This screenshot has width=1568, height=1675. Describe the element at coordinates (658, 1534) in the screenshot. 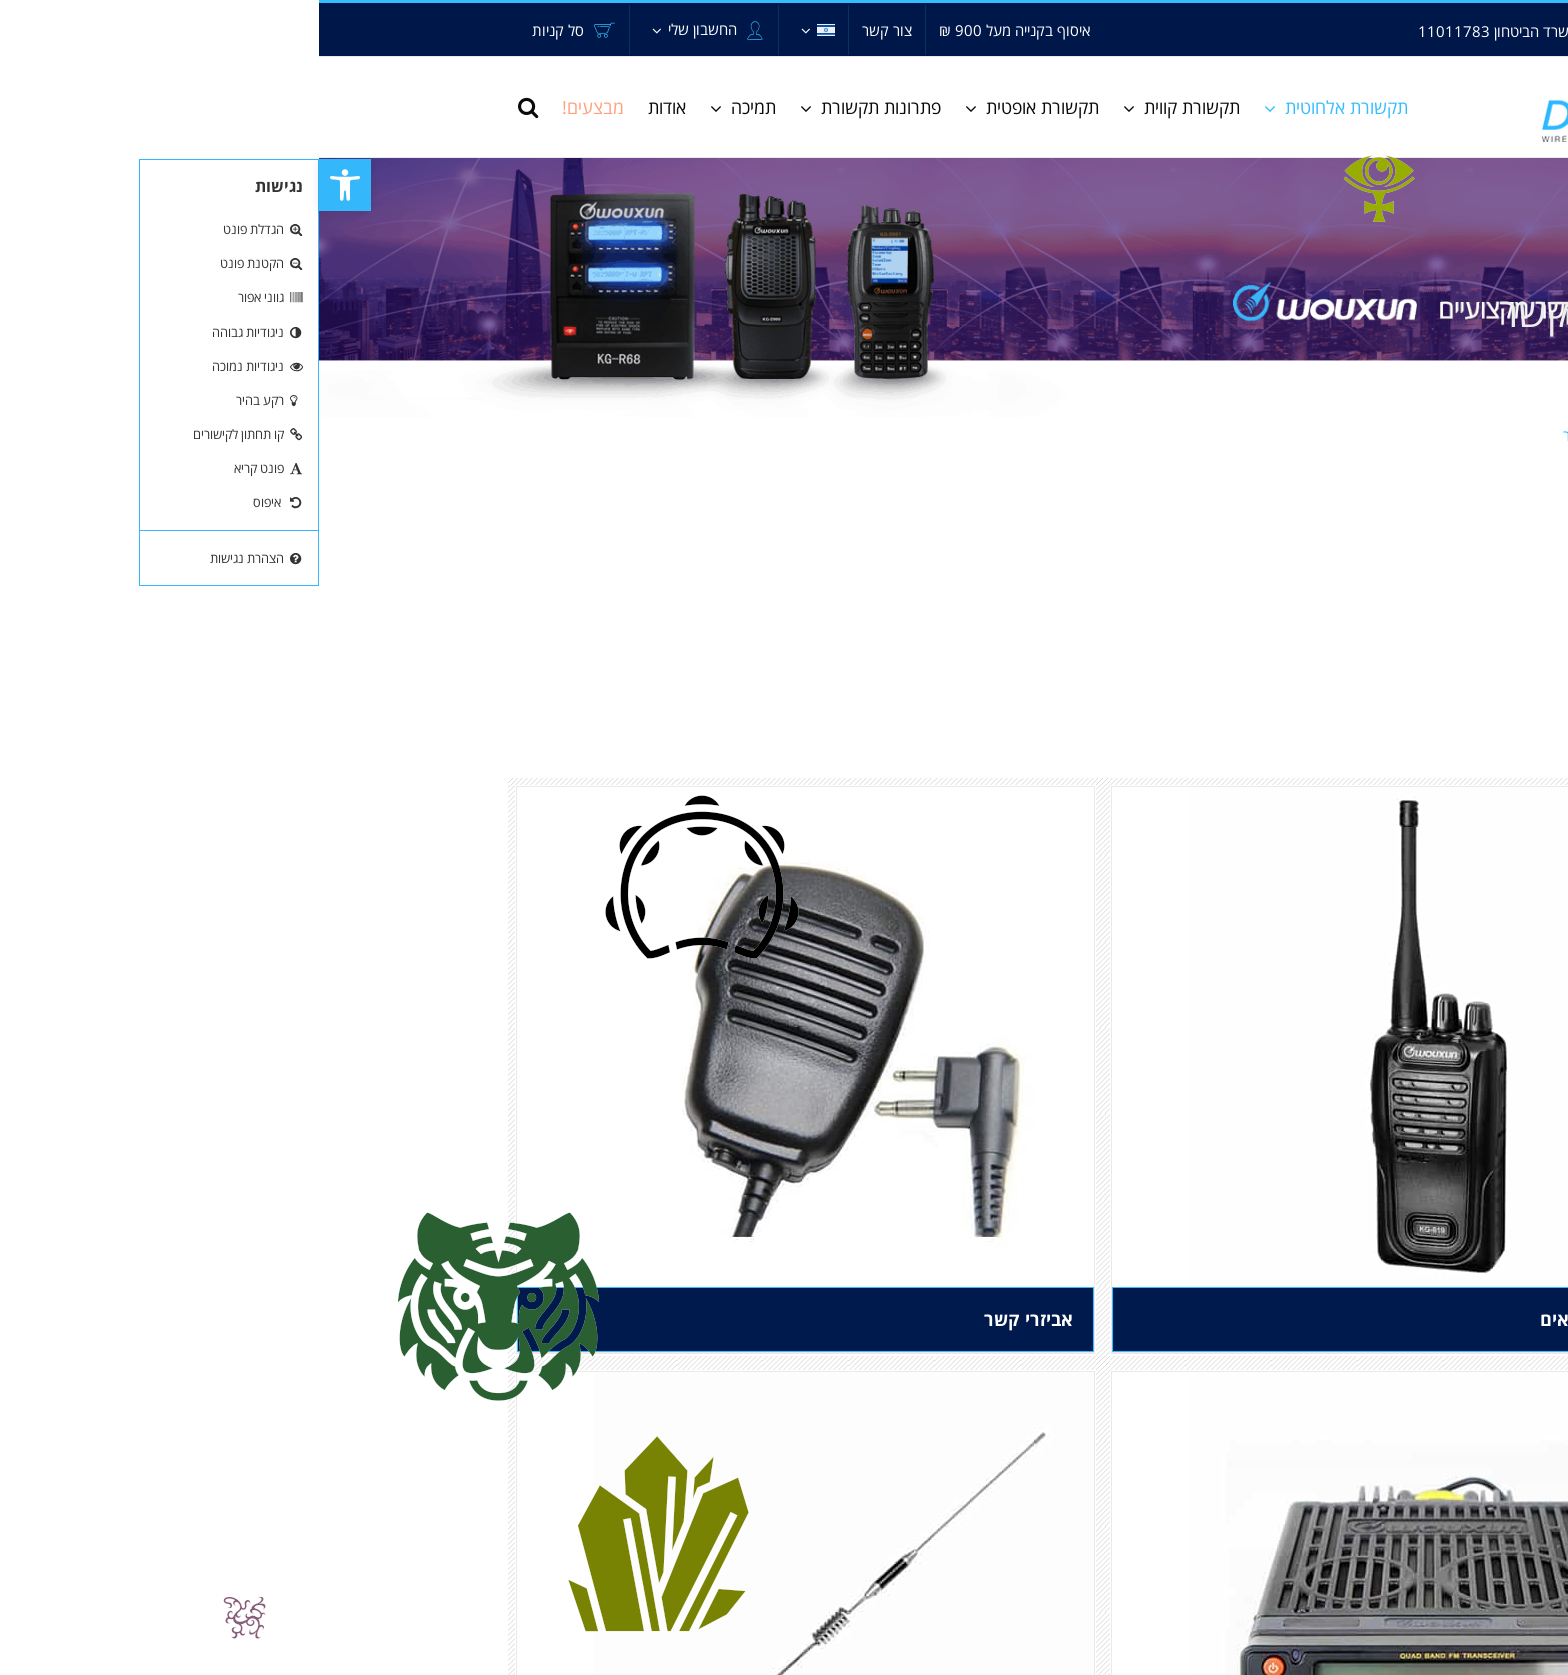

I see `view crystal resources or inventory` at that location.